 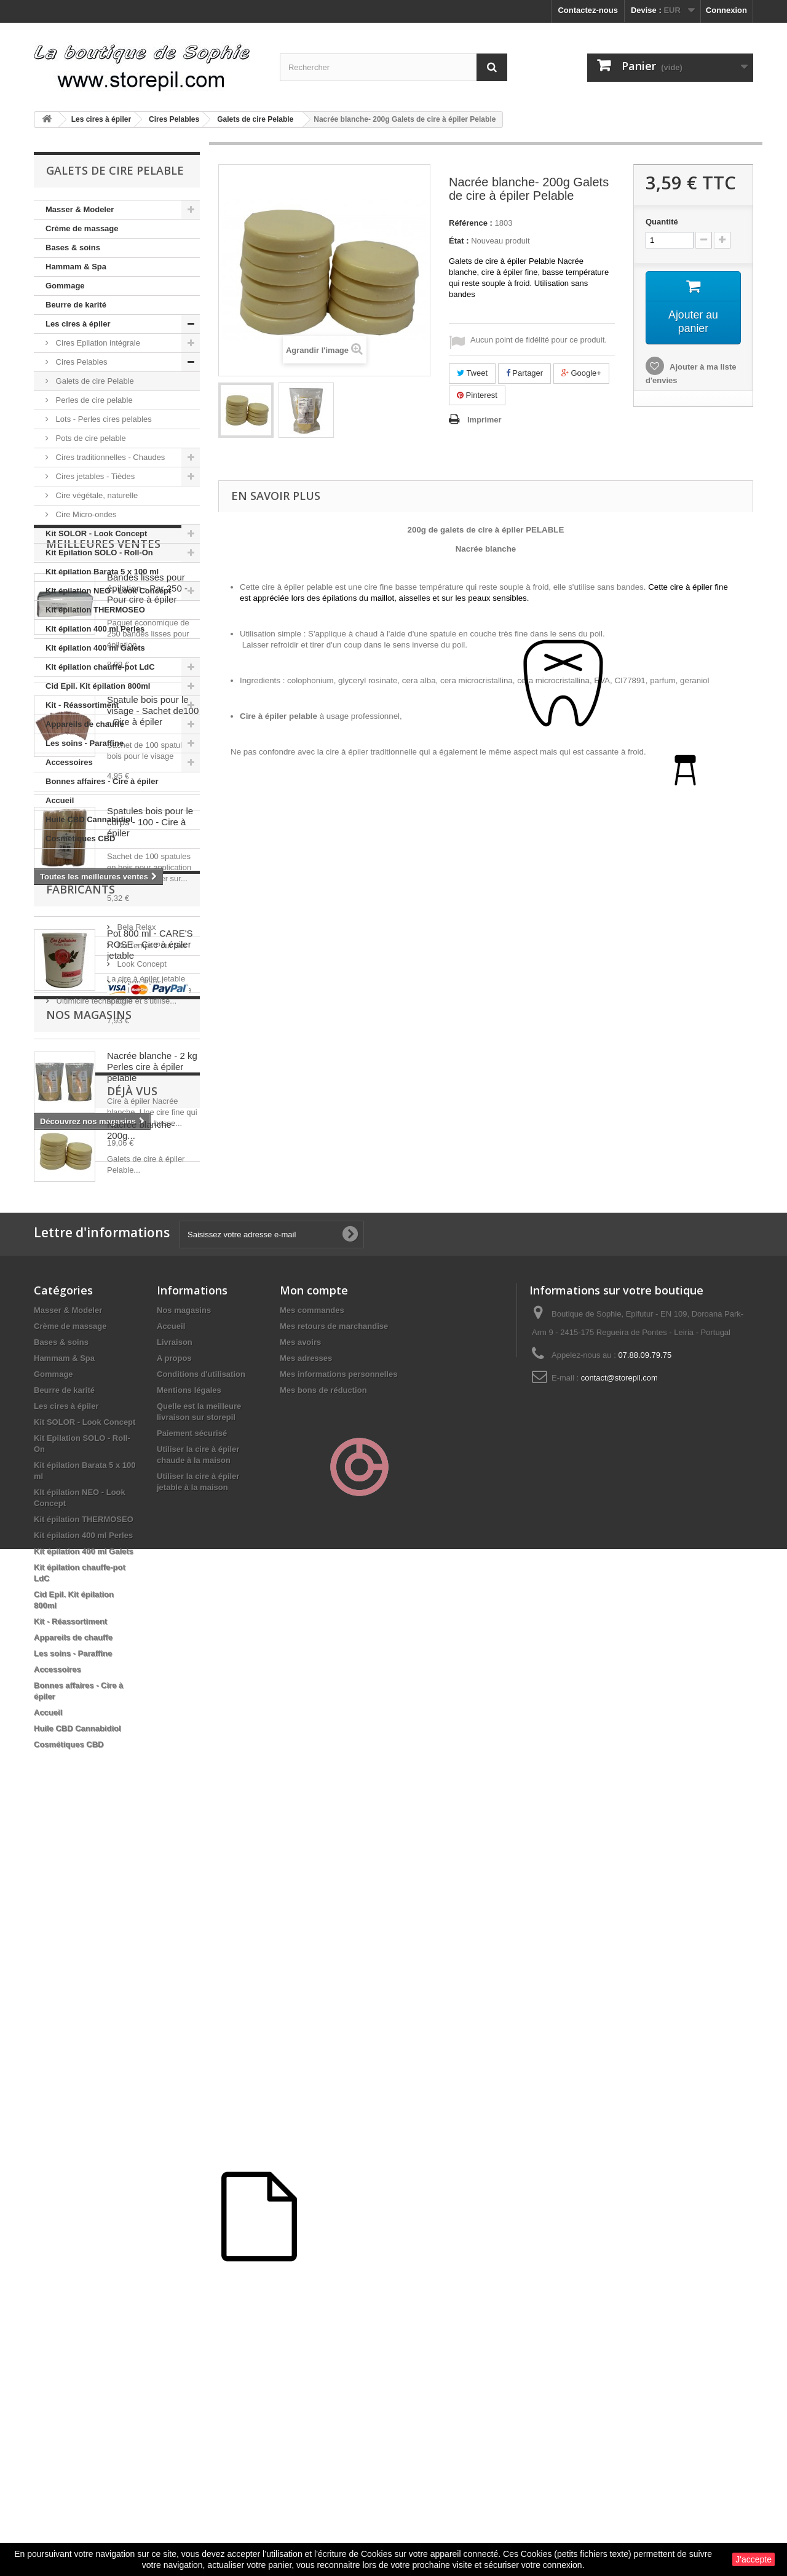 What do you see at coordinates (259, 2216) in the screenshot?
I see `view or open a document` at bounding box center [259, 2216].